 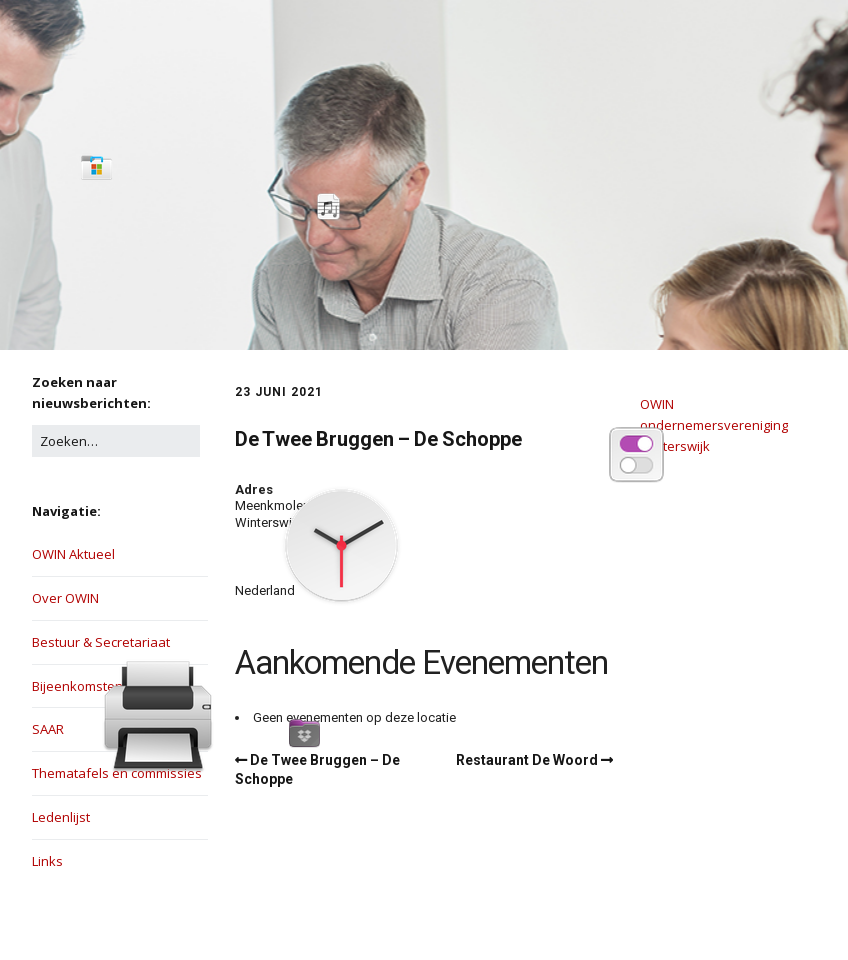 I want to click on access date and time settings, so click(x=341, y=545).